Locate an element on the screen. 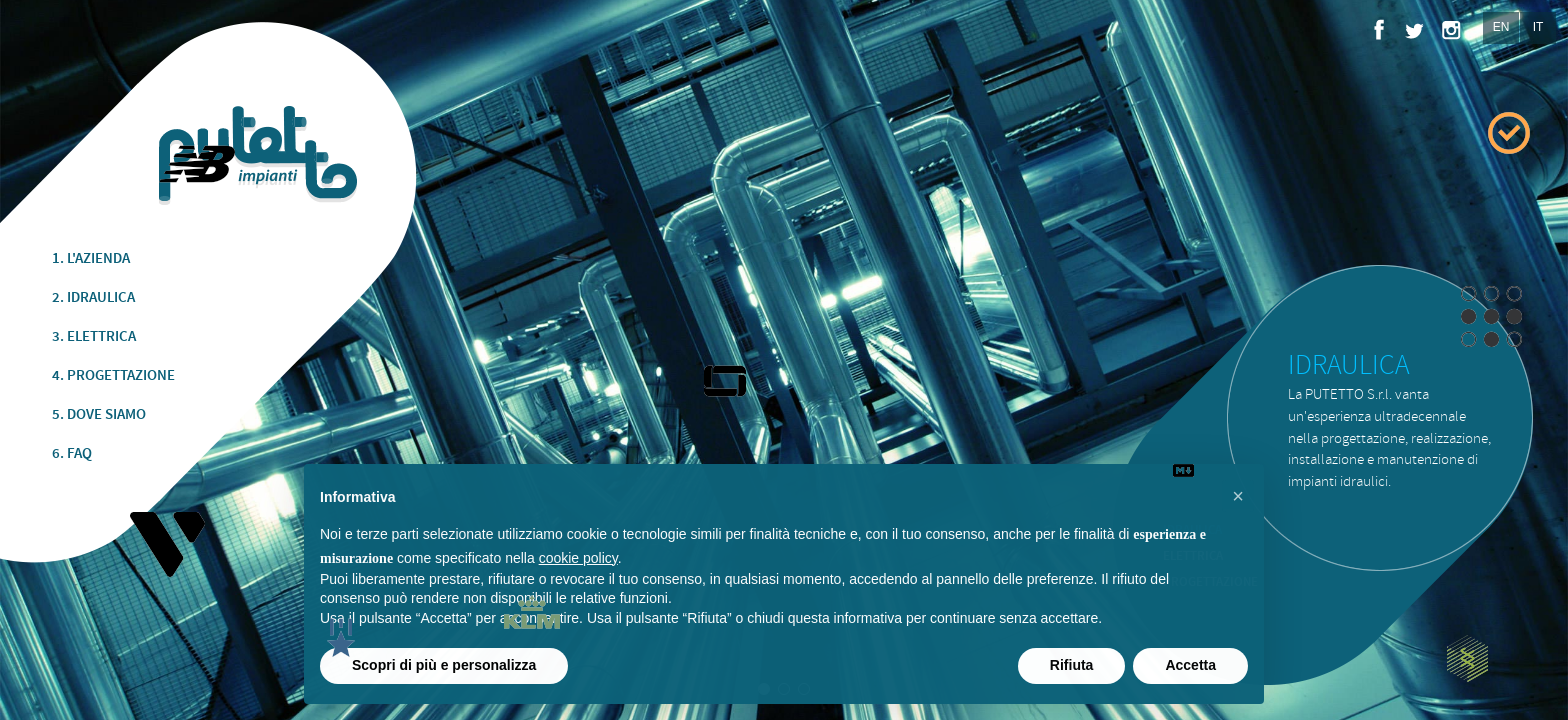  open tailscale vpn settings is located at coordinates (1491, 316).